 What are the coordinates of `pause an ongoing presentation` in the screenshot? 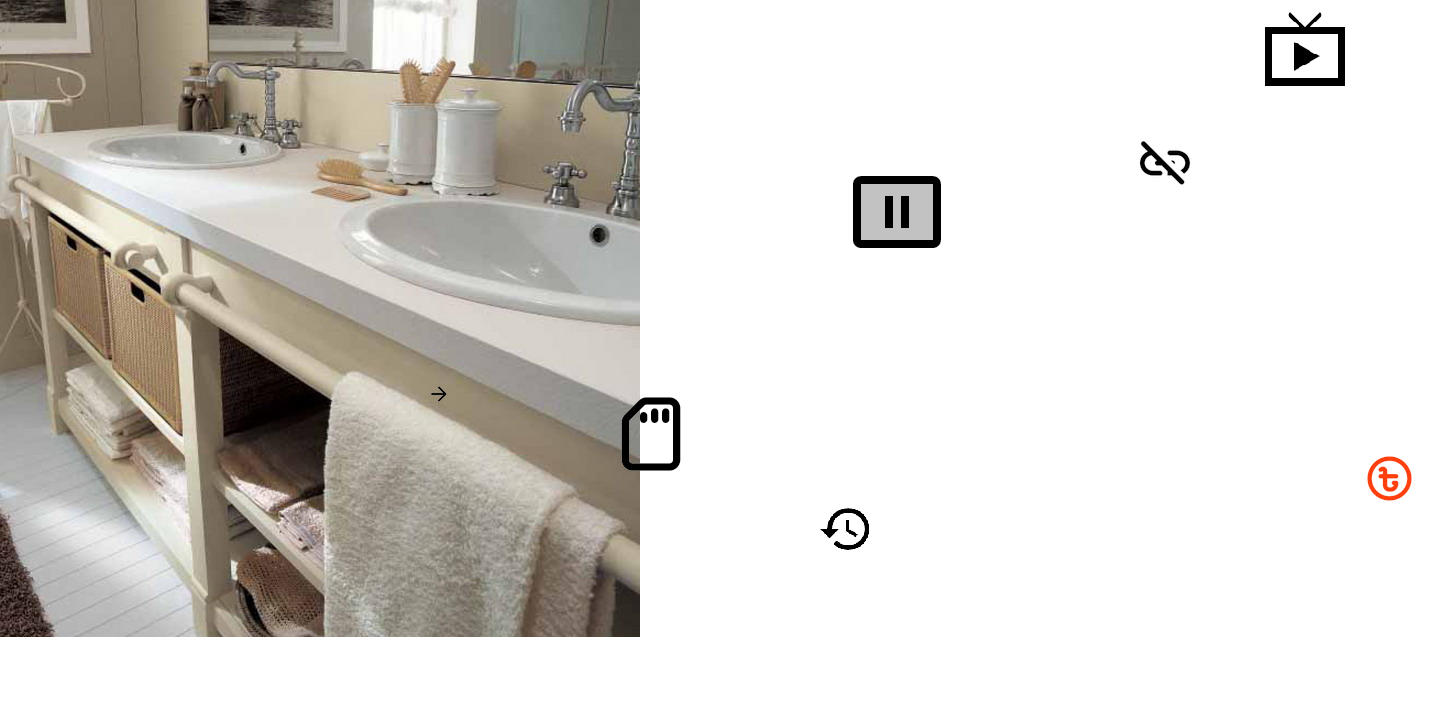 It's located at (897, 212).